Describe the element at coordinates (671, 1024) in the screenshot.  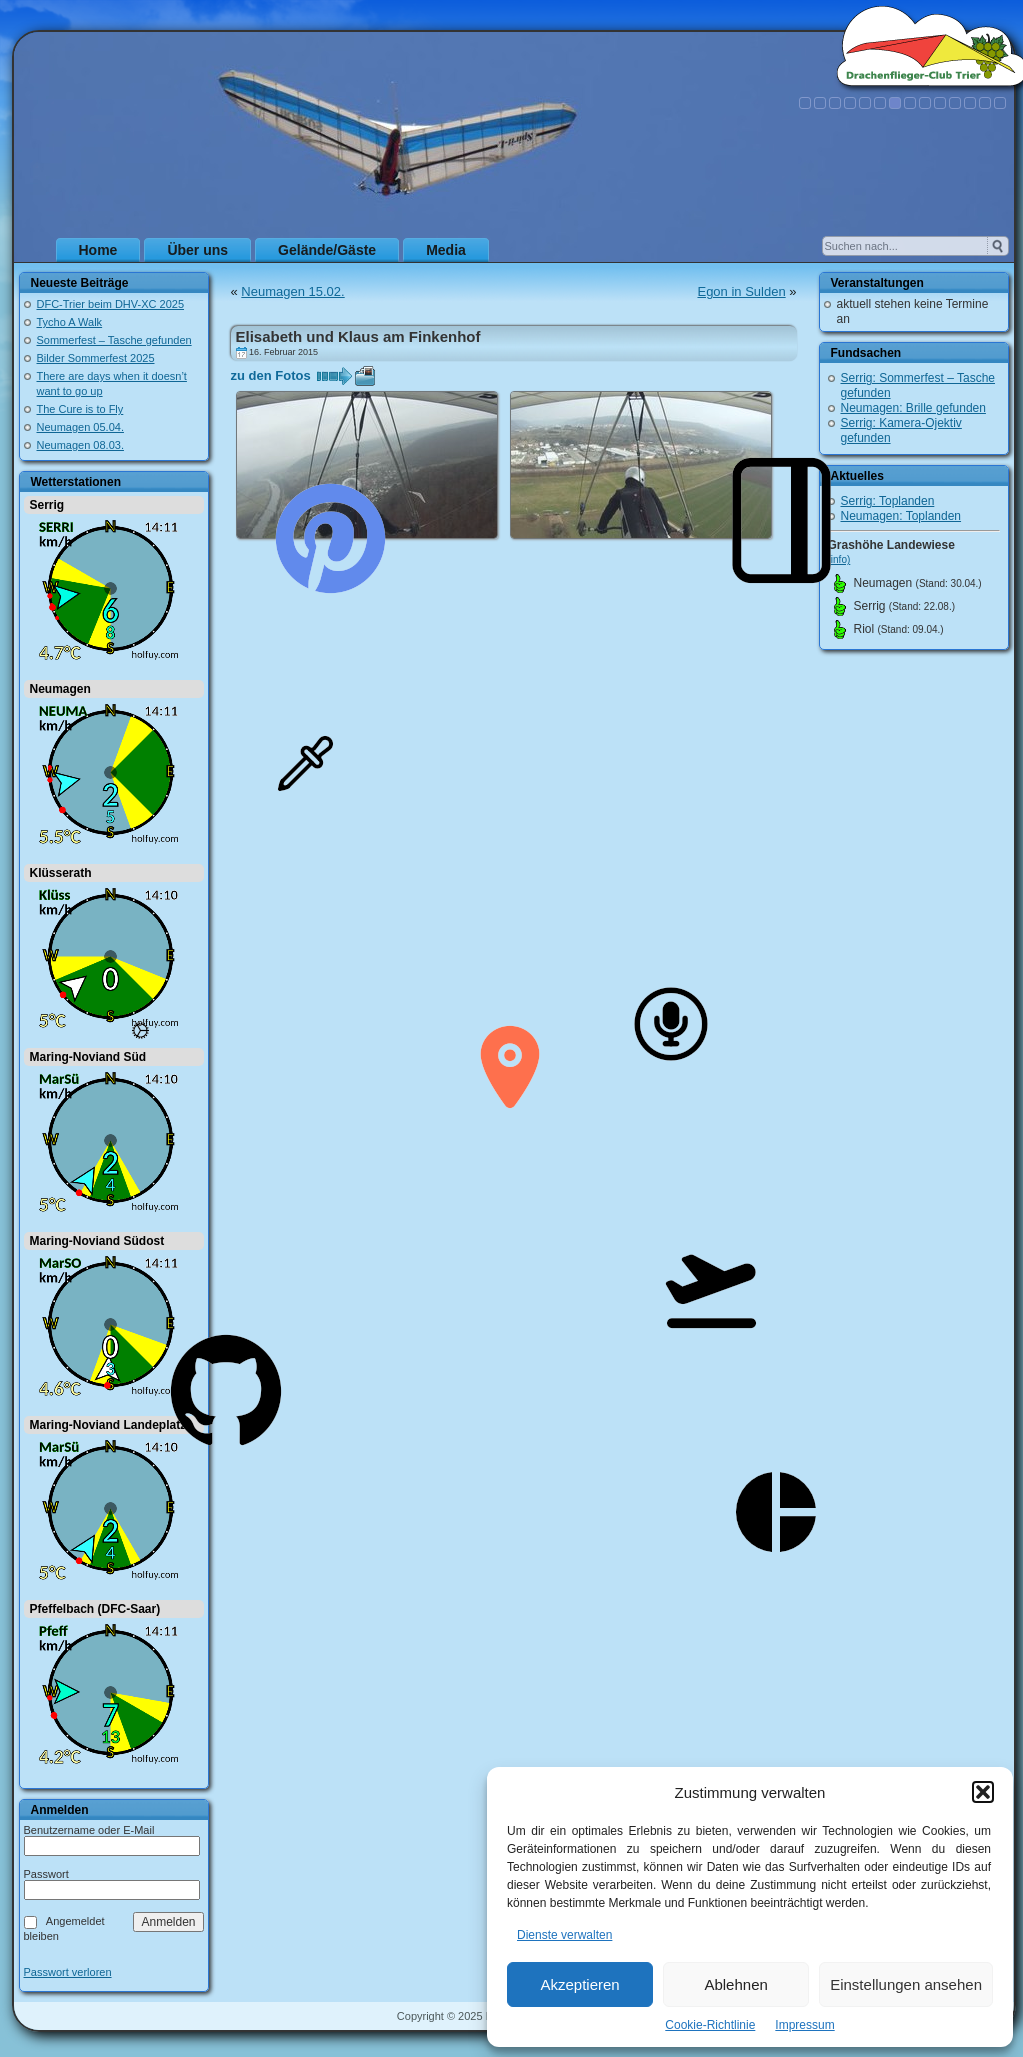
I see `tap to start voice input` at that location.